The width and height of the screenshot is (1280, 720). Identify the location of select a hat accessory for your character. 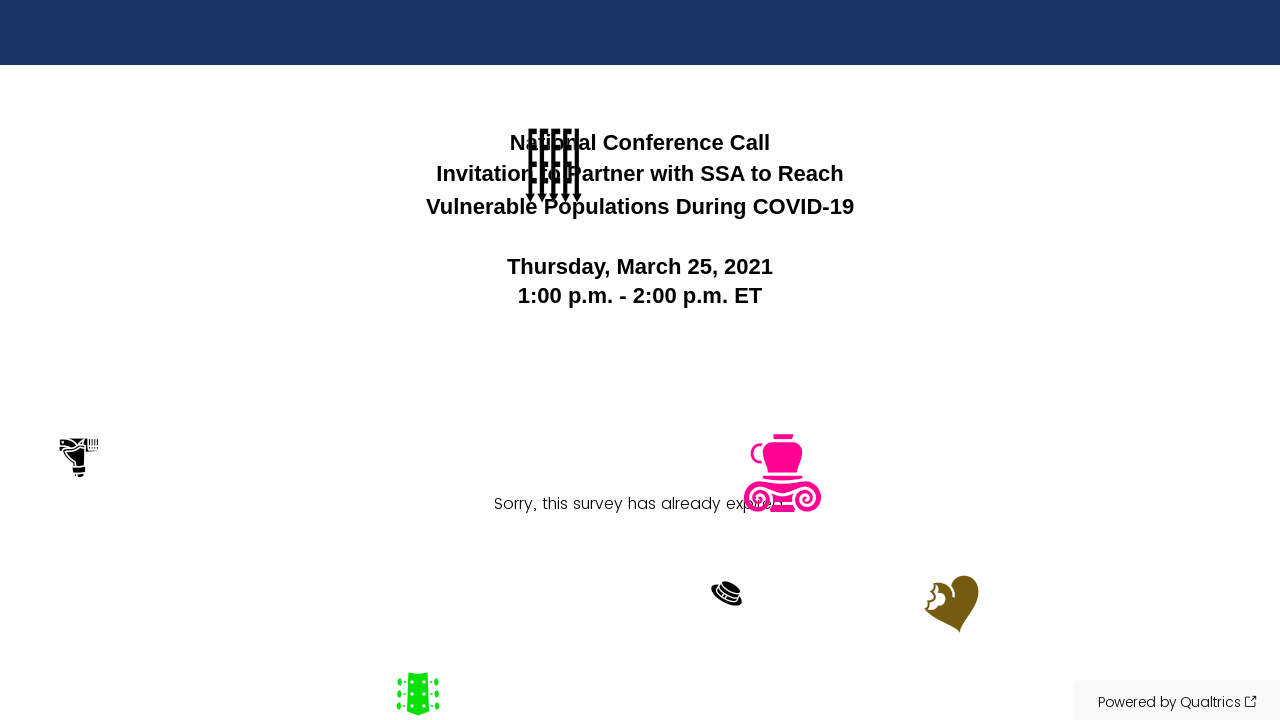
(726, 593).